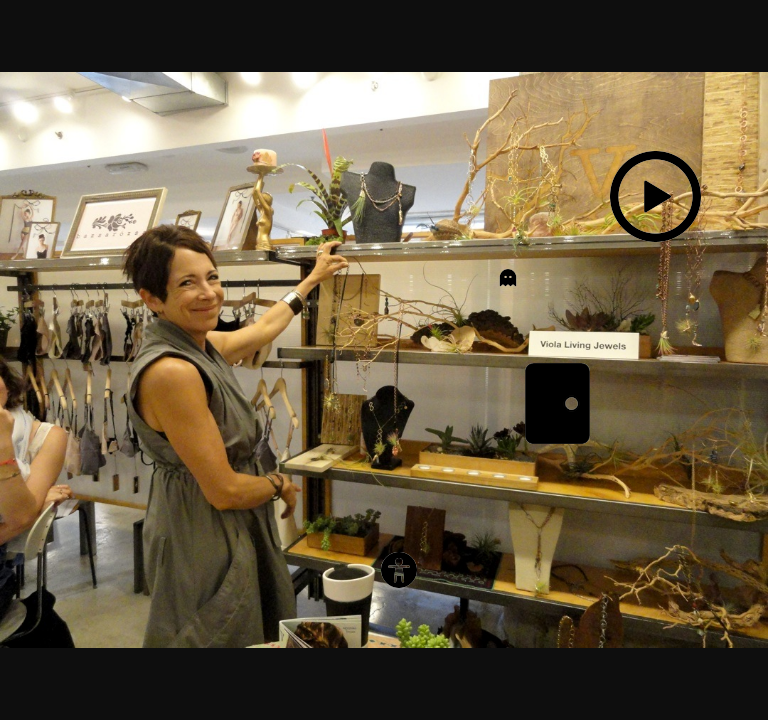 The height and width of the screenshot is (720, 768). Describe the element at coordinates (655, 196) in the screenshot. I see `play media or video content` at that location.